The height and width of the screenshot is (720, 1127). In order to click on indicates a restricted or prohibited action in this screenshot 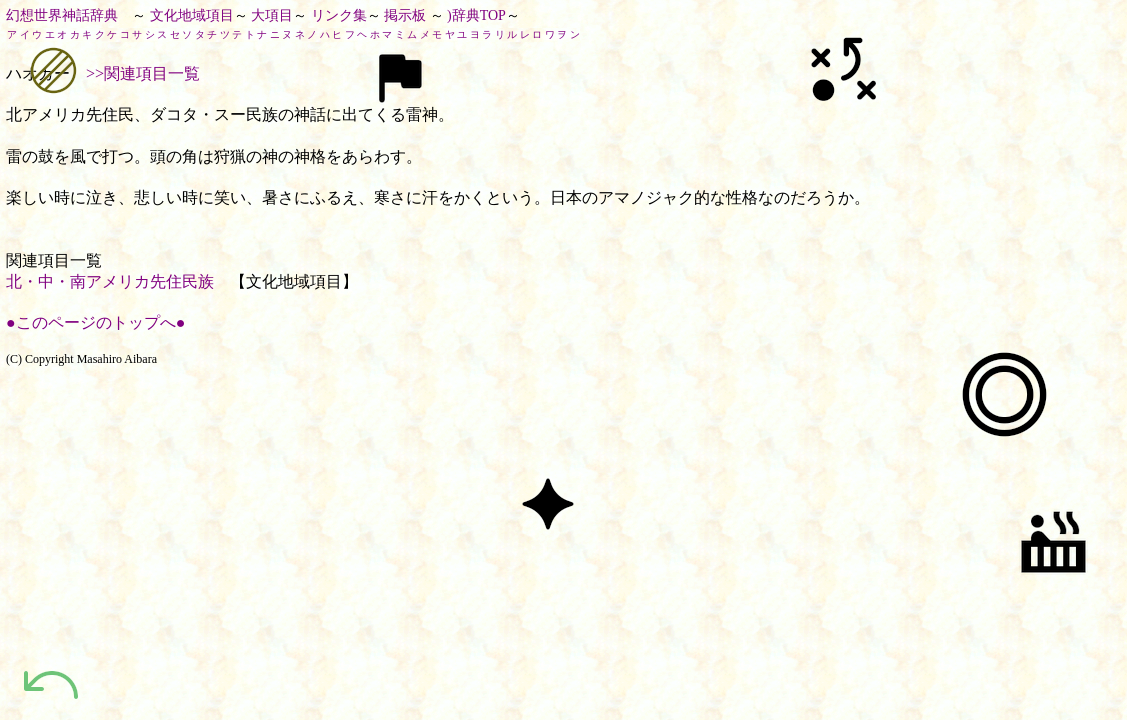, I will do `click(53, 70)`.